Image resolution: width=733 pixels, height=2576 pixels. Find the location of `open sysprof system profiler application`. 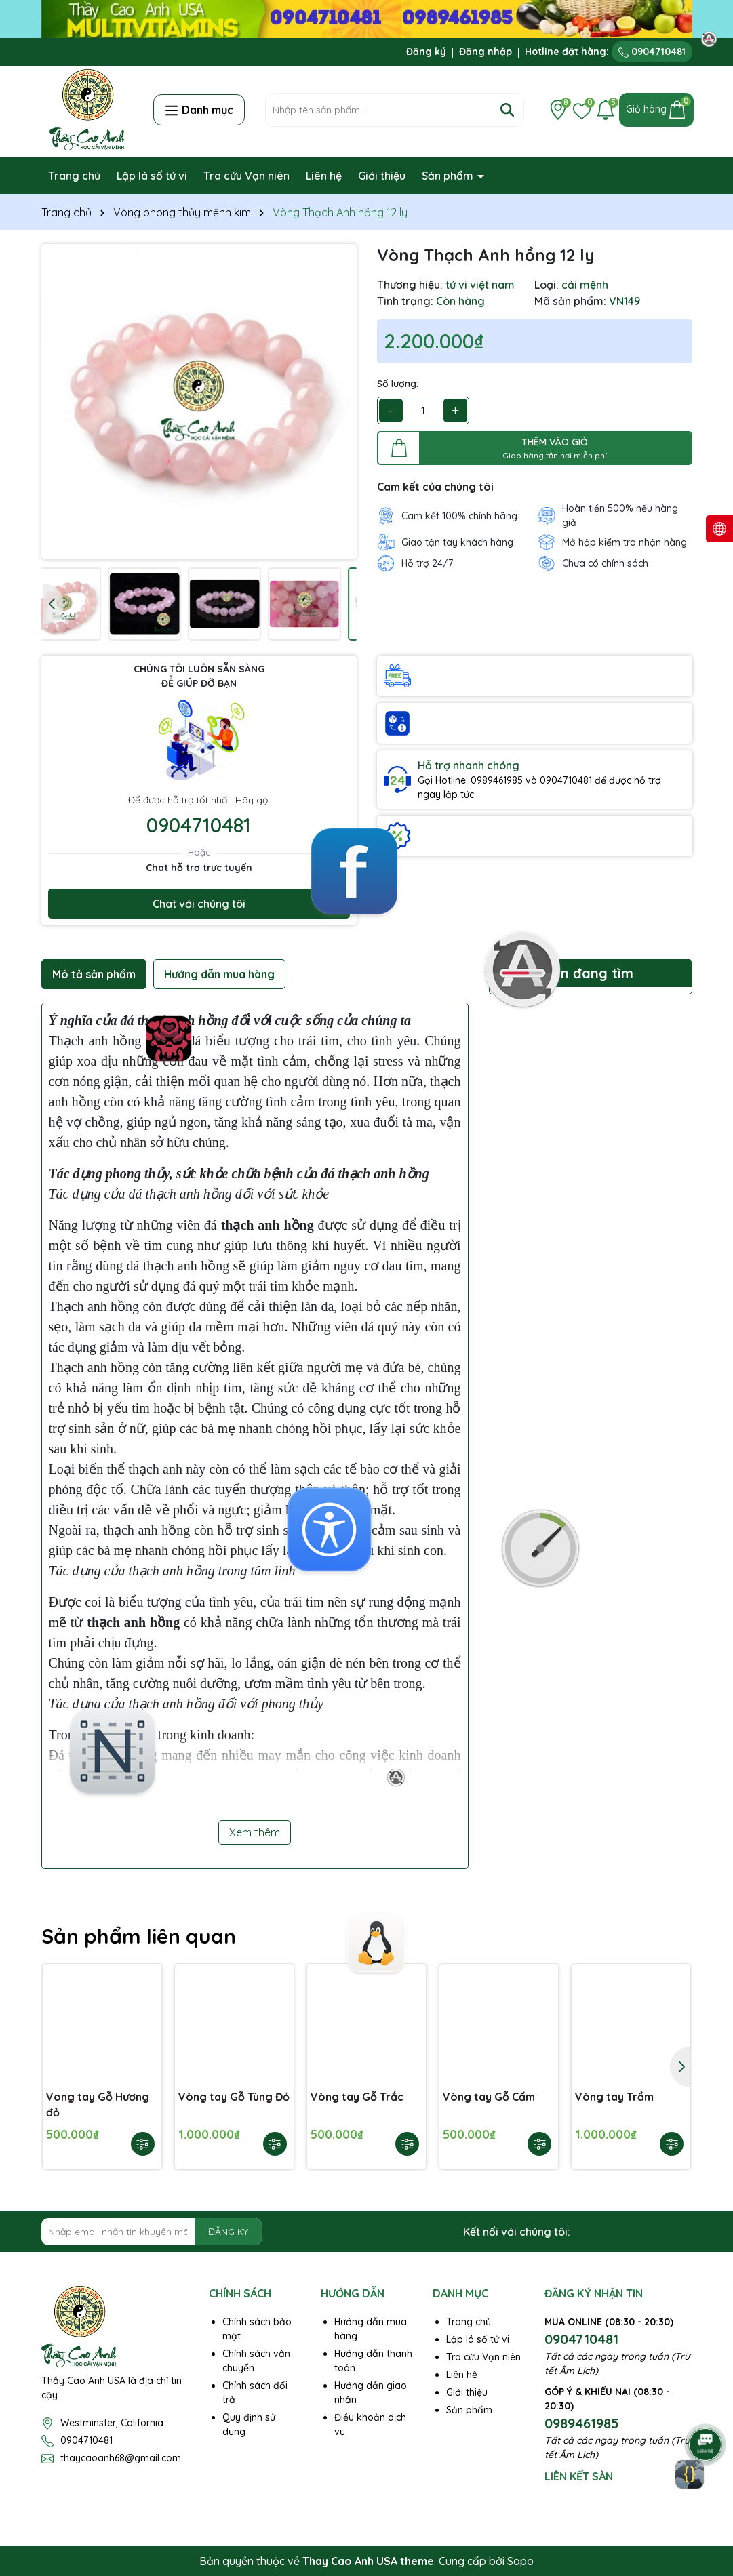

open sysprof system profiler application is located at coordinates (540, 1548).